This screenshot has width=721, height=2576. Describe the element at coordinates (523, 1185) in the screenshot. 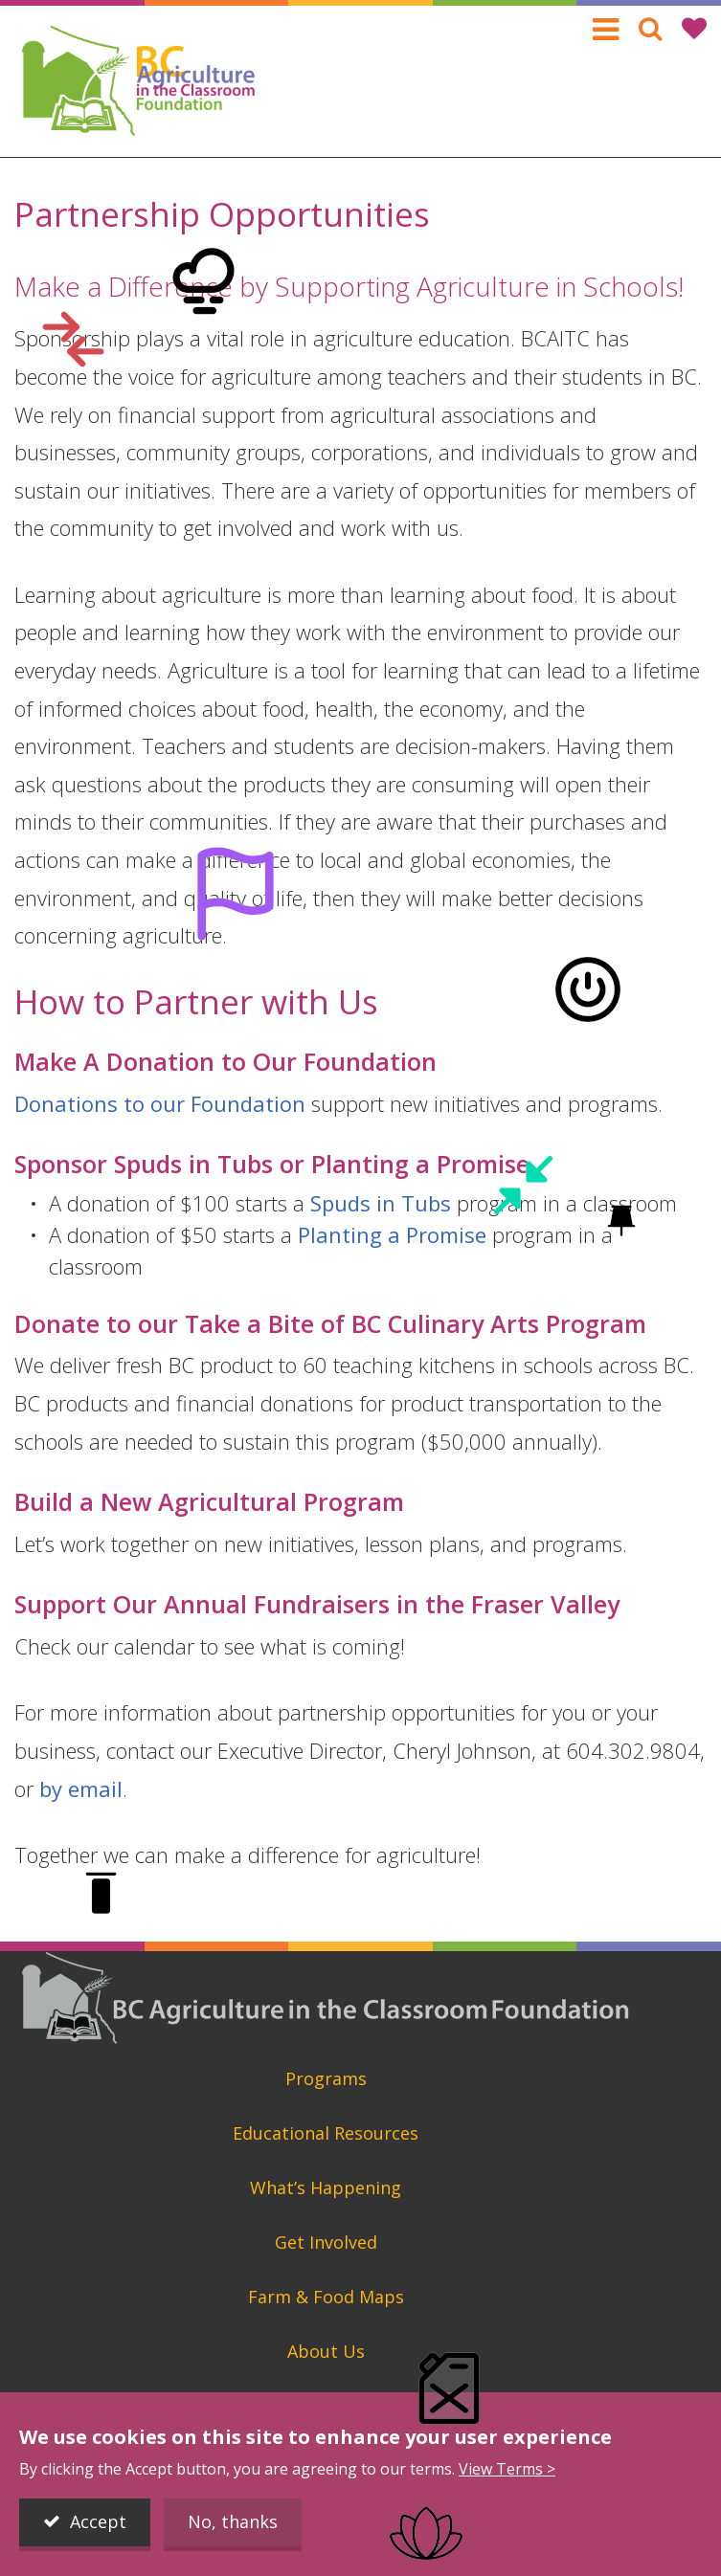

I see `minimize or collapse content` at that location.